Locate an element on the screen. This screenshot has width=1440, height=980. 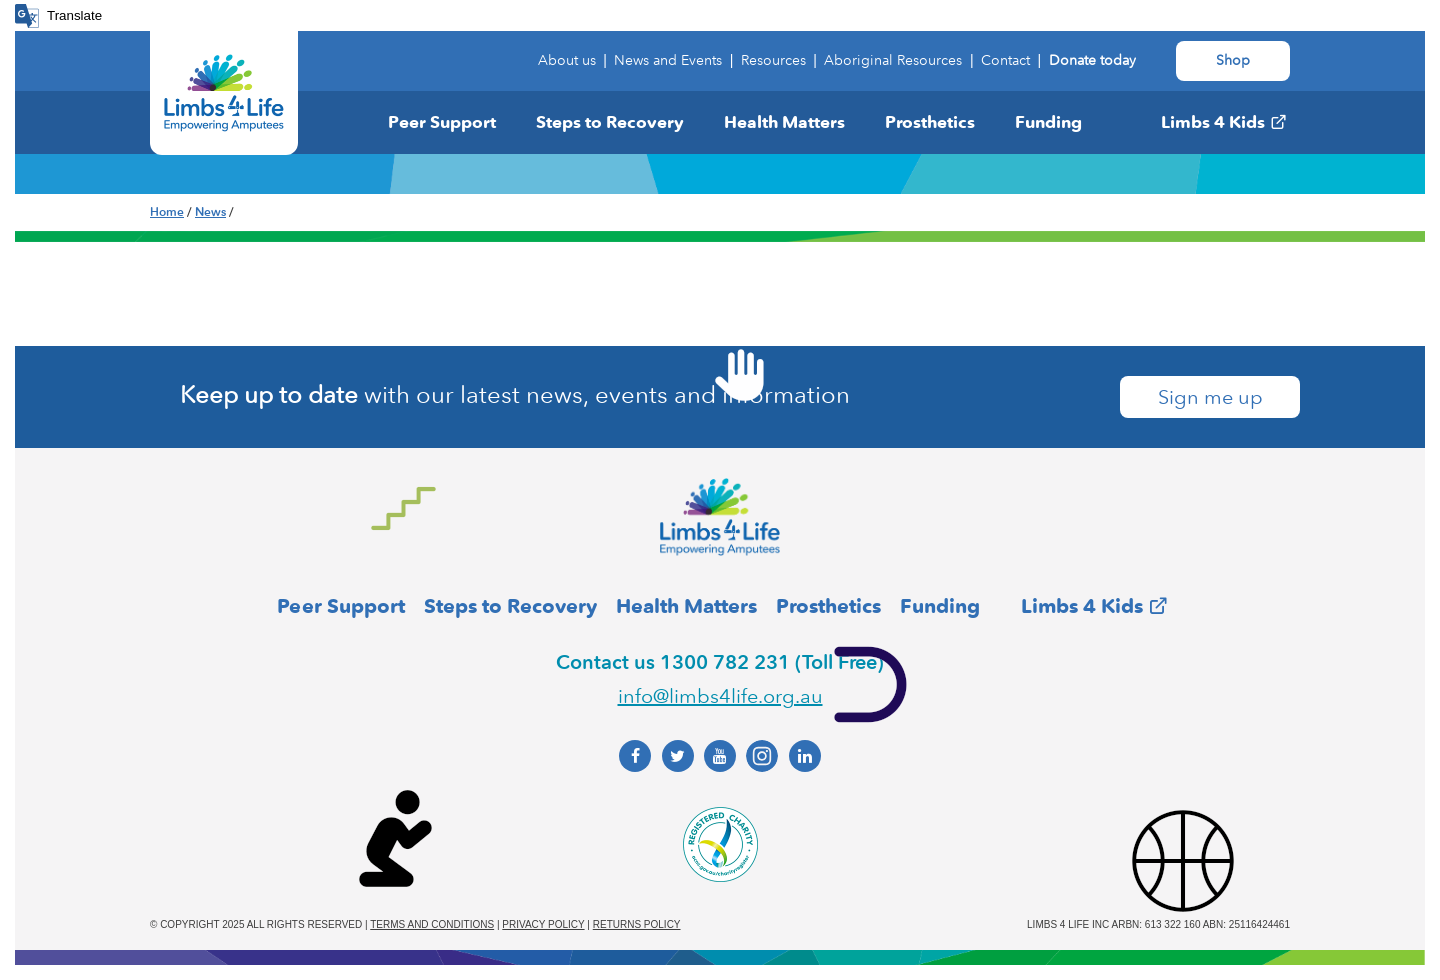
navigate to stairs or level changes is located at coordinates (403, 508).